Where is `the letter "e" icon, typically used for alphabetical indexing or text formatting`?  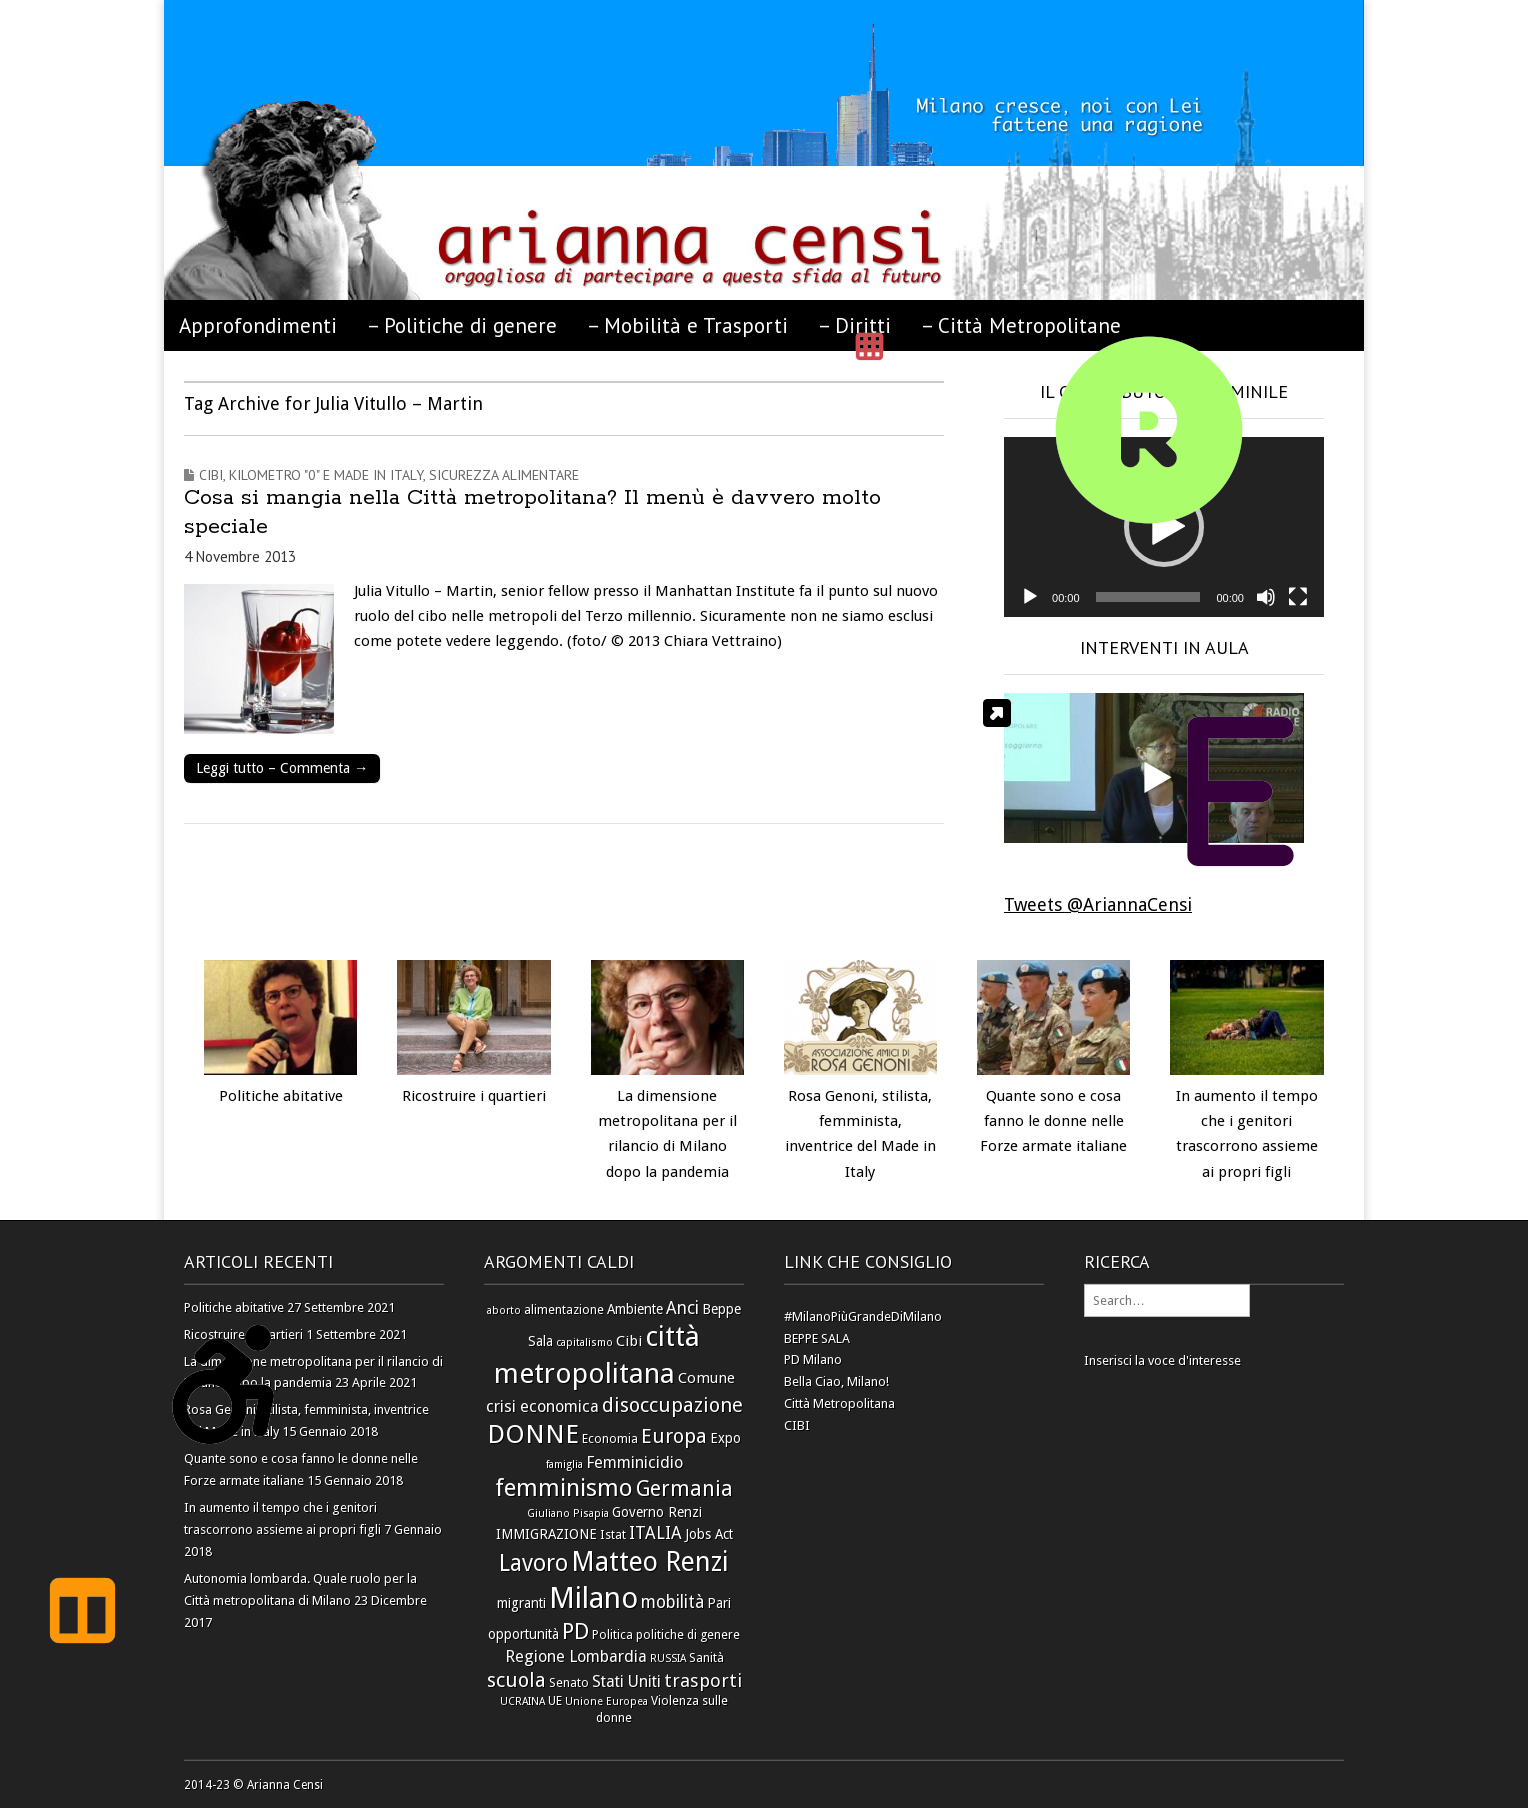
the letter "e" icon, typically used for alphabetical indexing or text formatting is located at coordinates (1240, 791).